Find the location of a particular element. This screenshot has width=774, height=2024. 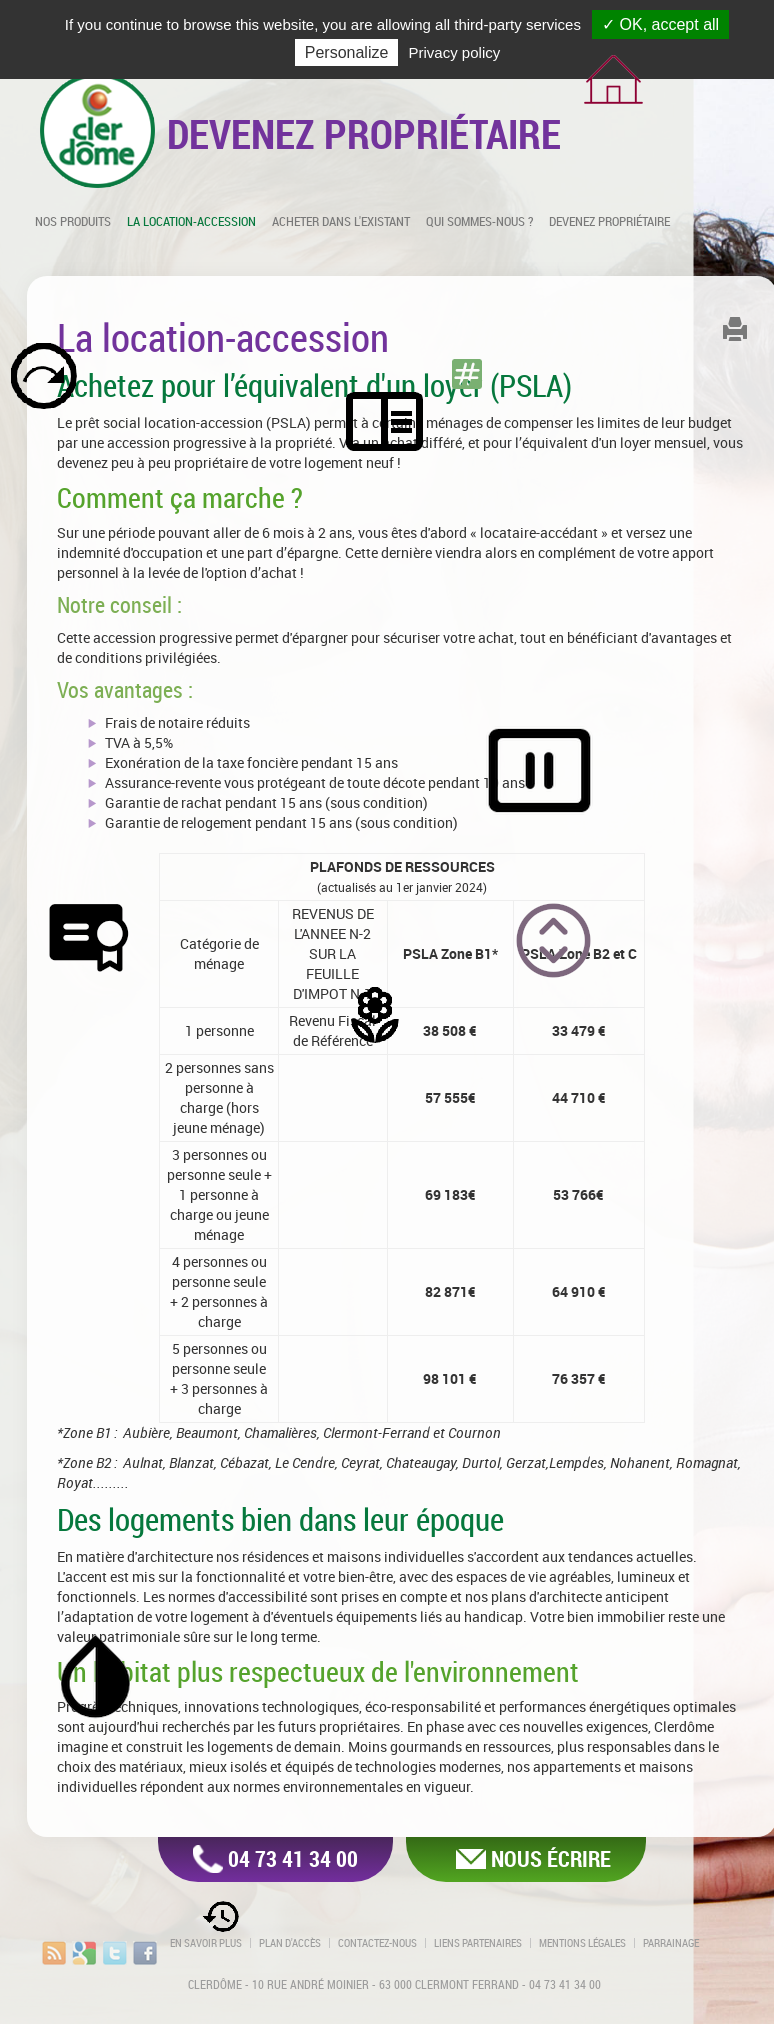

find nearby florists or flower shops is located at coordinates (375, 1016).